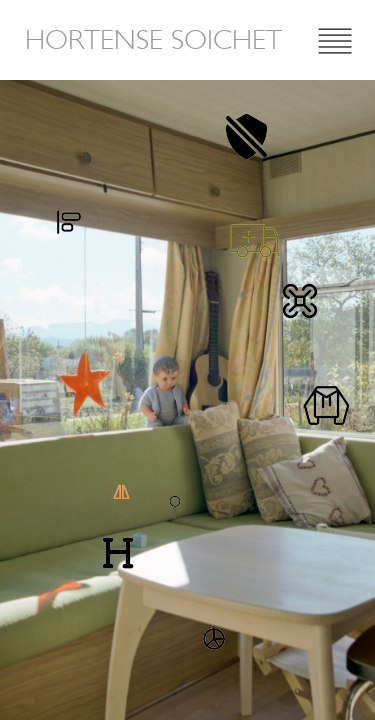 Image resolution: width=375 pixels, height=720 pixels. I want to click on view pie chart analytics, so click(214, 639).